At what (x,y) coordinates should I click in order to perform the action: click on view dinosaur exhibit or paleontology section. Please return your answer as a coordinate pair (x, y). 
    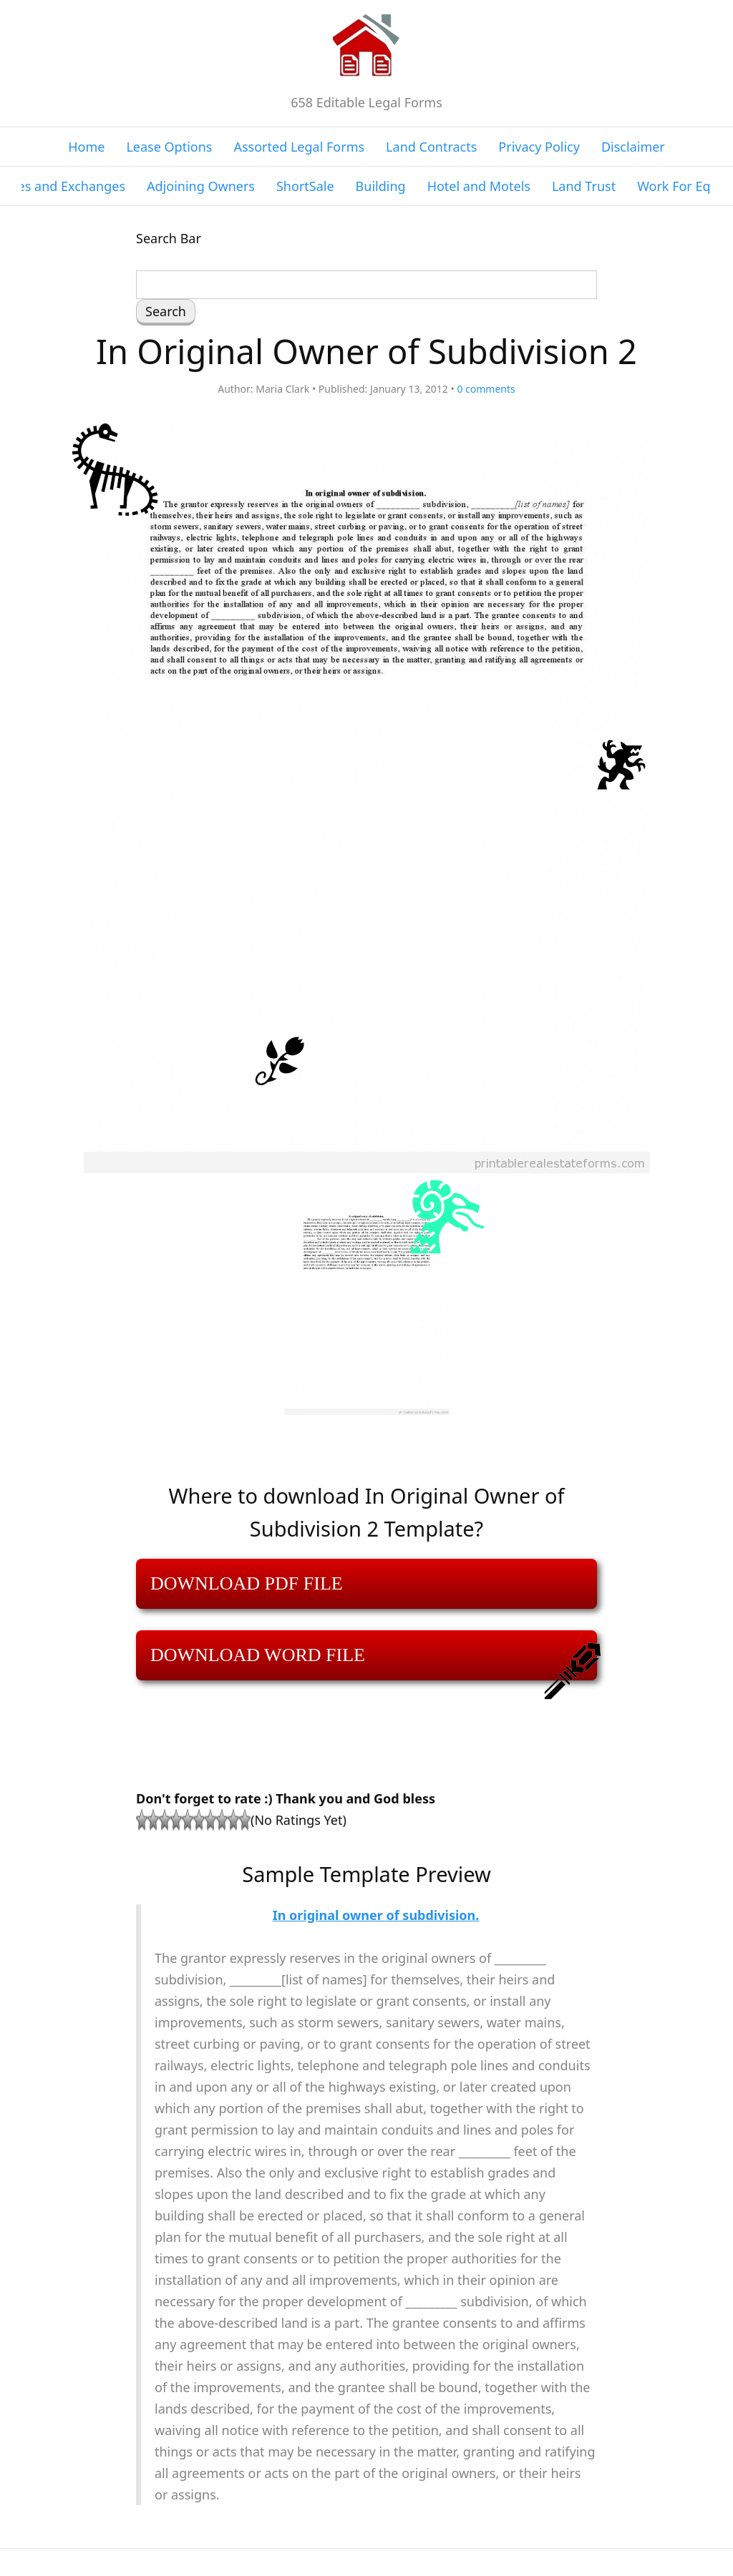
    Looking at the image, I should click on (114, 470).